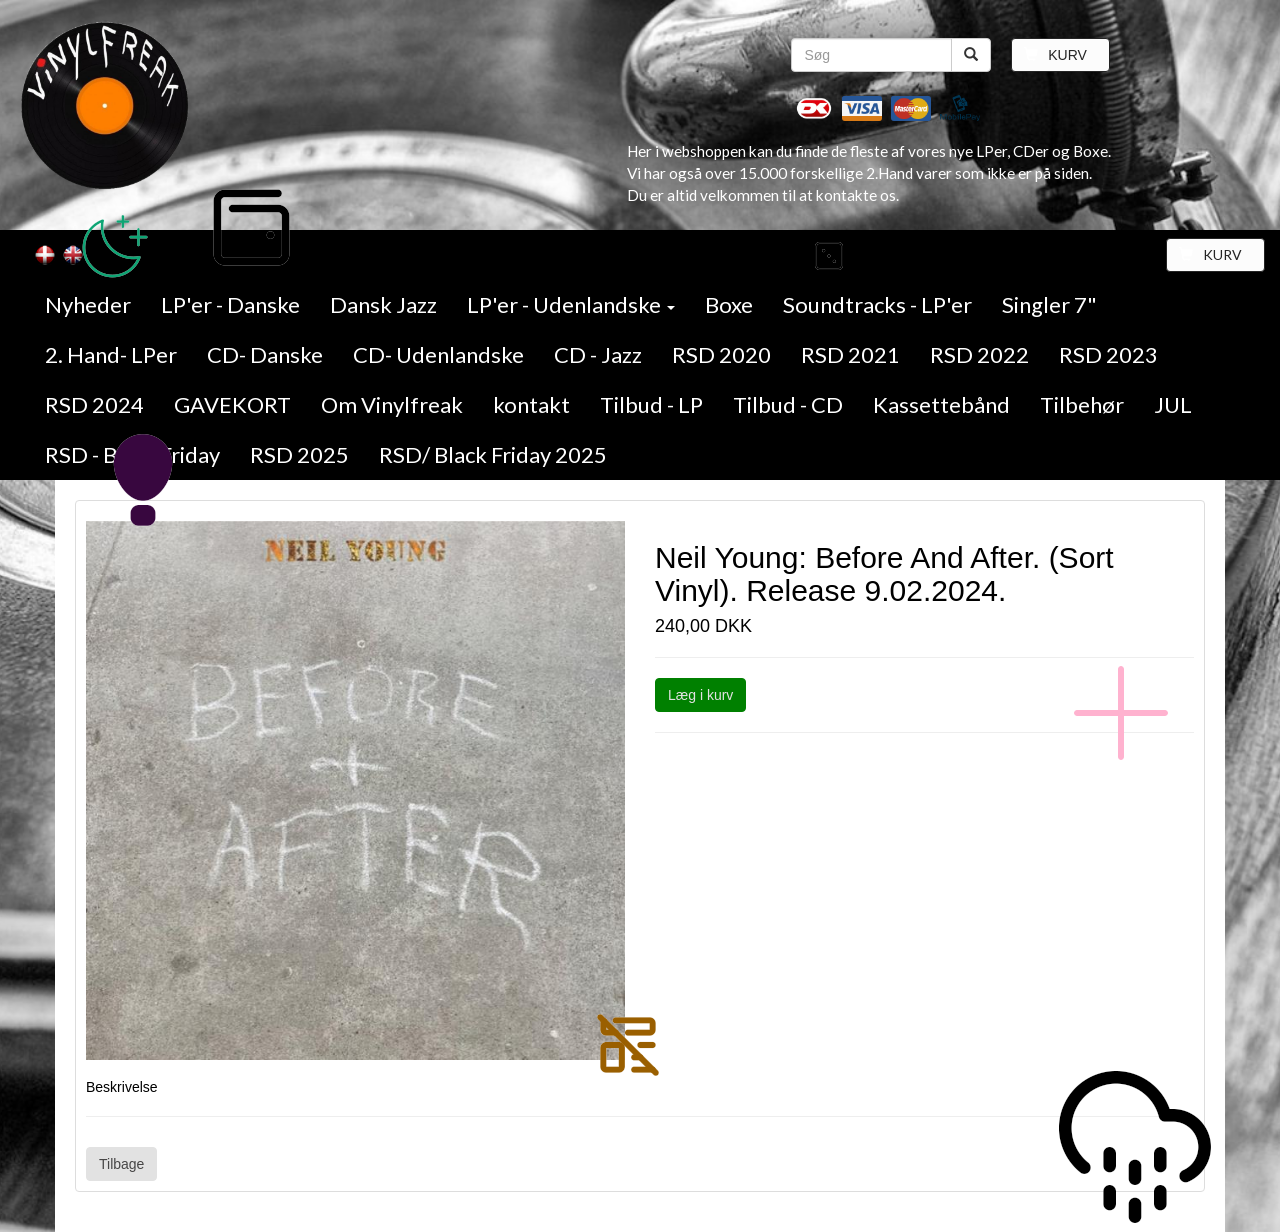  What do you see at coordinates (1121, 713) in the screenshot?
I see `add a new item` at bounding box center [1121, 713].